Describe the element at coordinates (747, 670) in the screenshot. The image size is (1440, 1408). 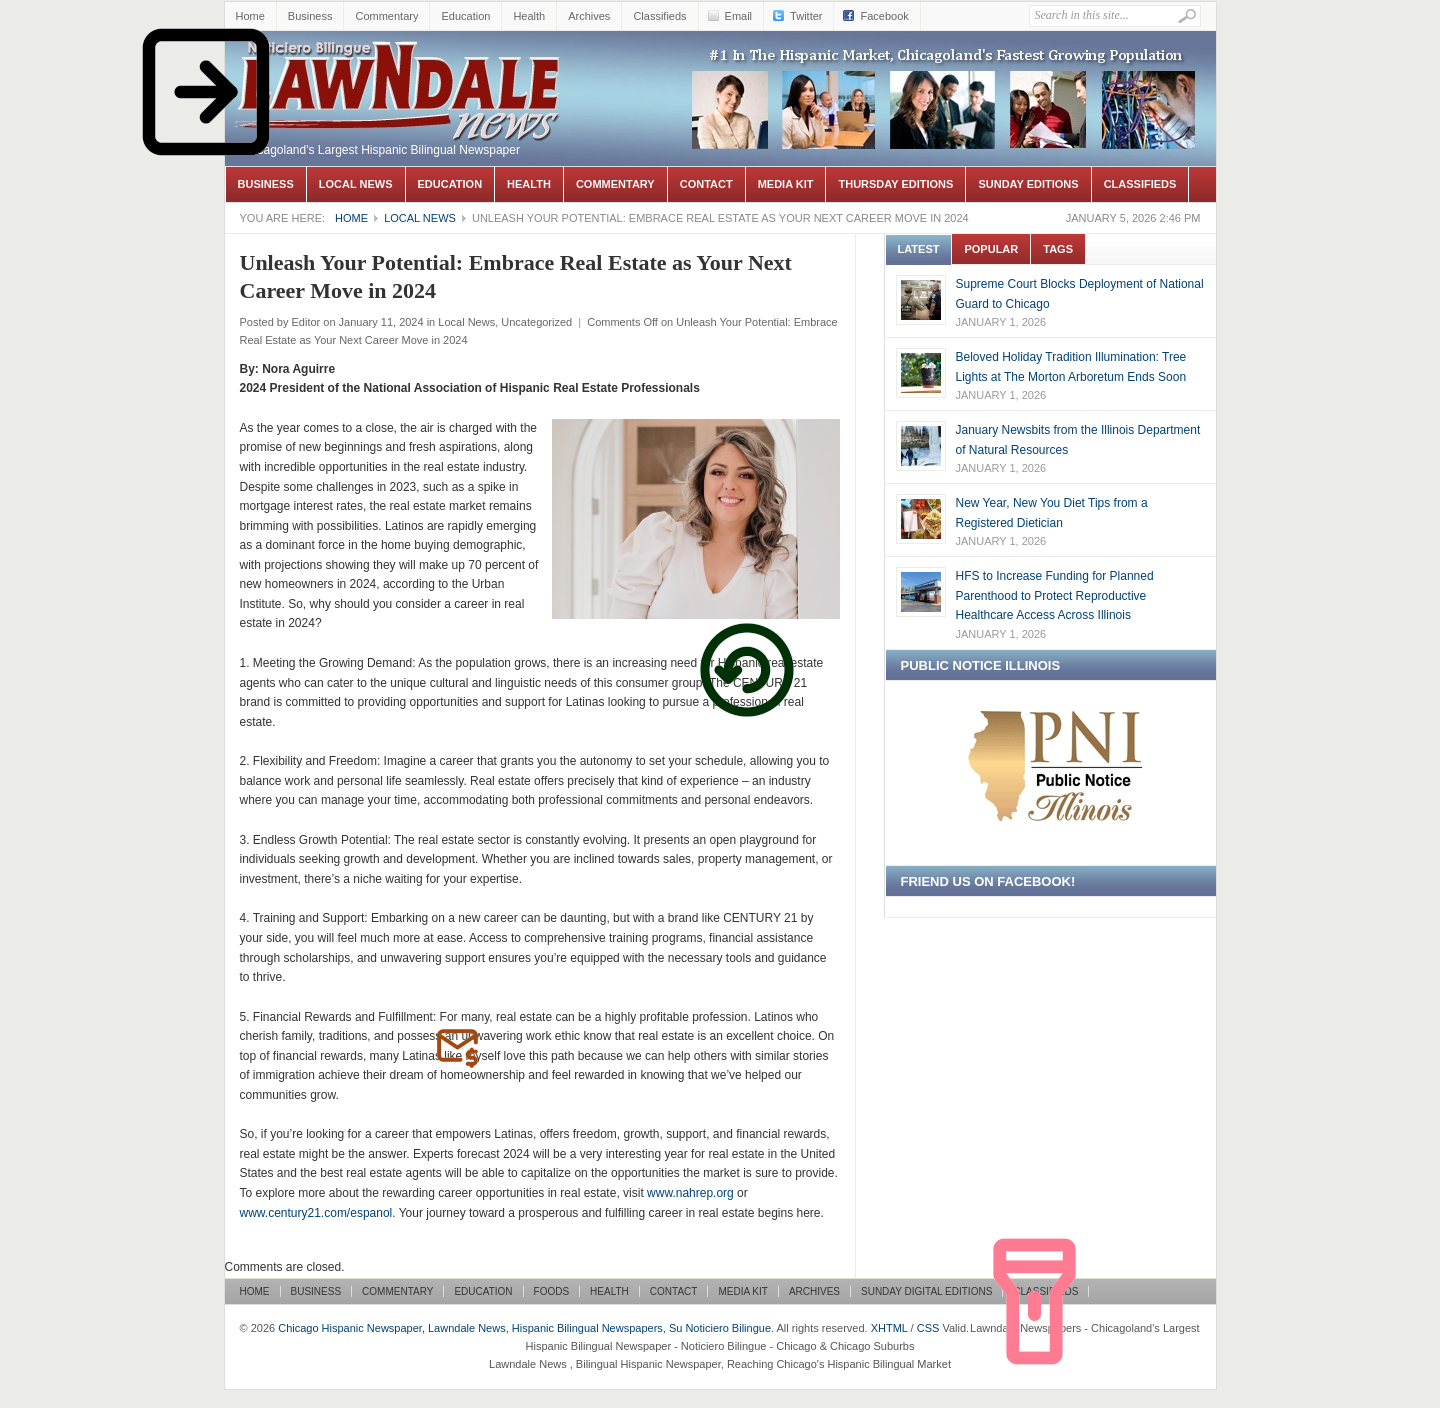
I see `indicates creative commons share-alike license` at that location.